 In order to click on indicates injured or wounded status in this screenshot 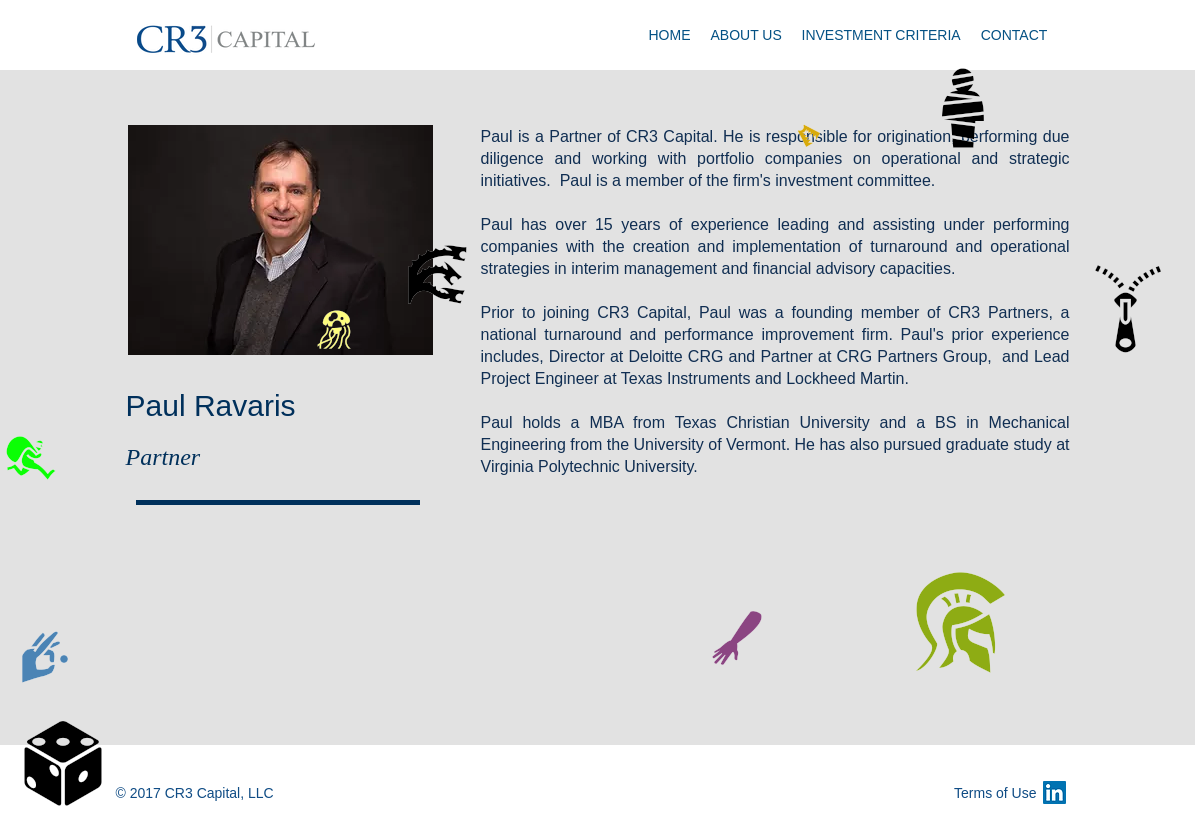, I will do `click(964, 108)`.